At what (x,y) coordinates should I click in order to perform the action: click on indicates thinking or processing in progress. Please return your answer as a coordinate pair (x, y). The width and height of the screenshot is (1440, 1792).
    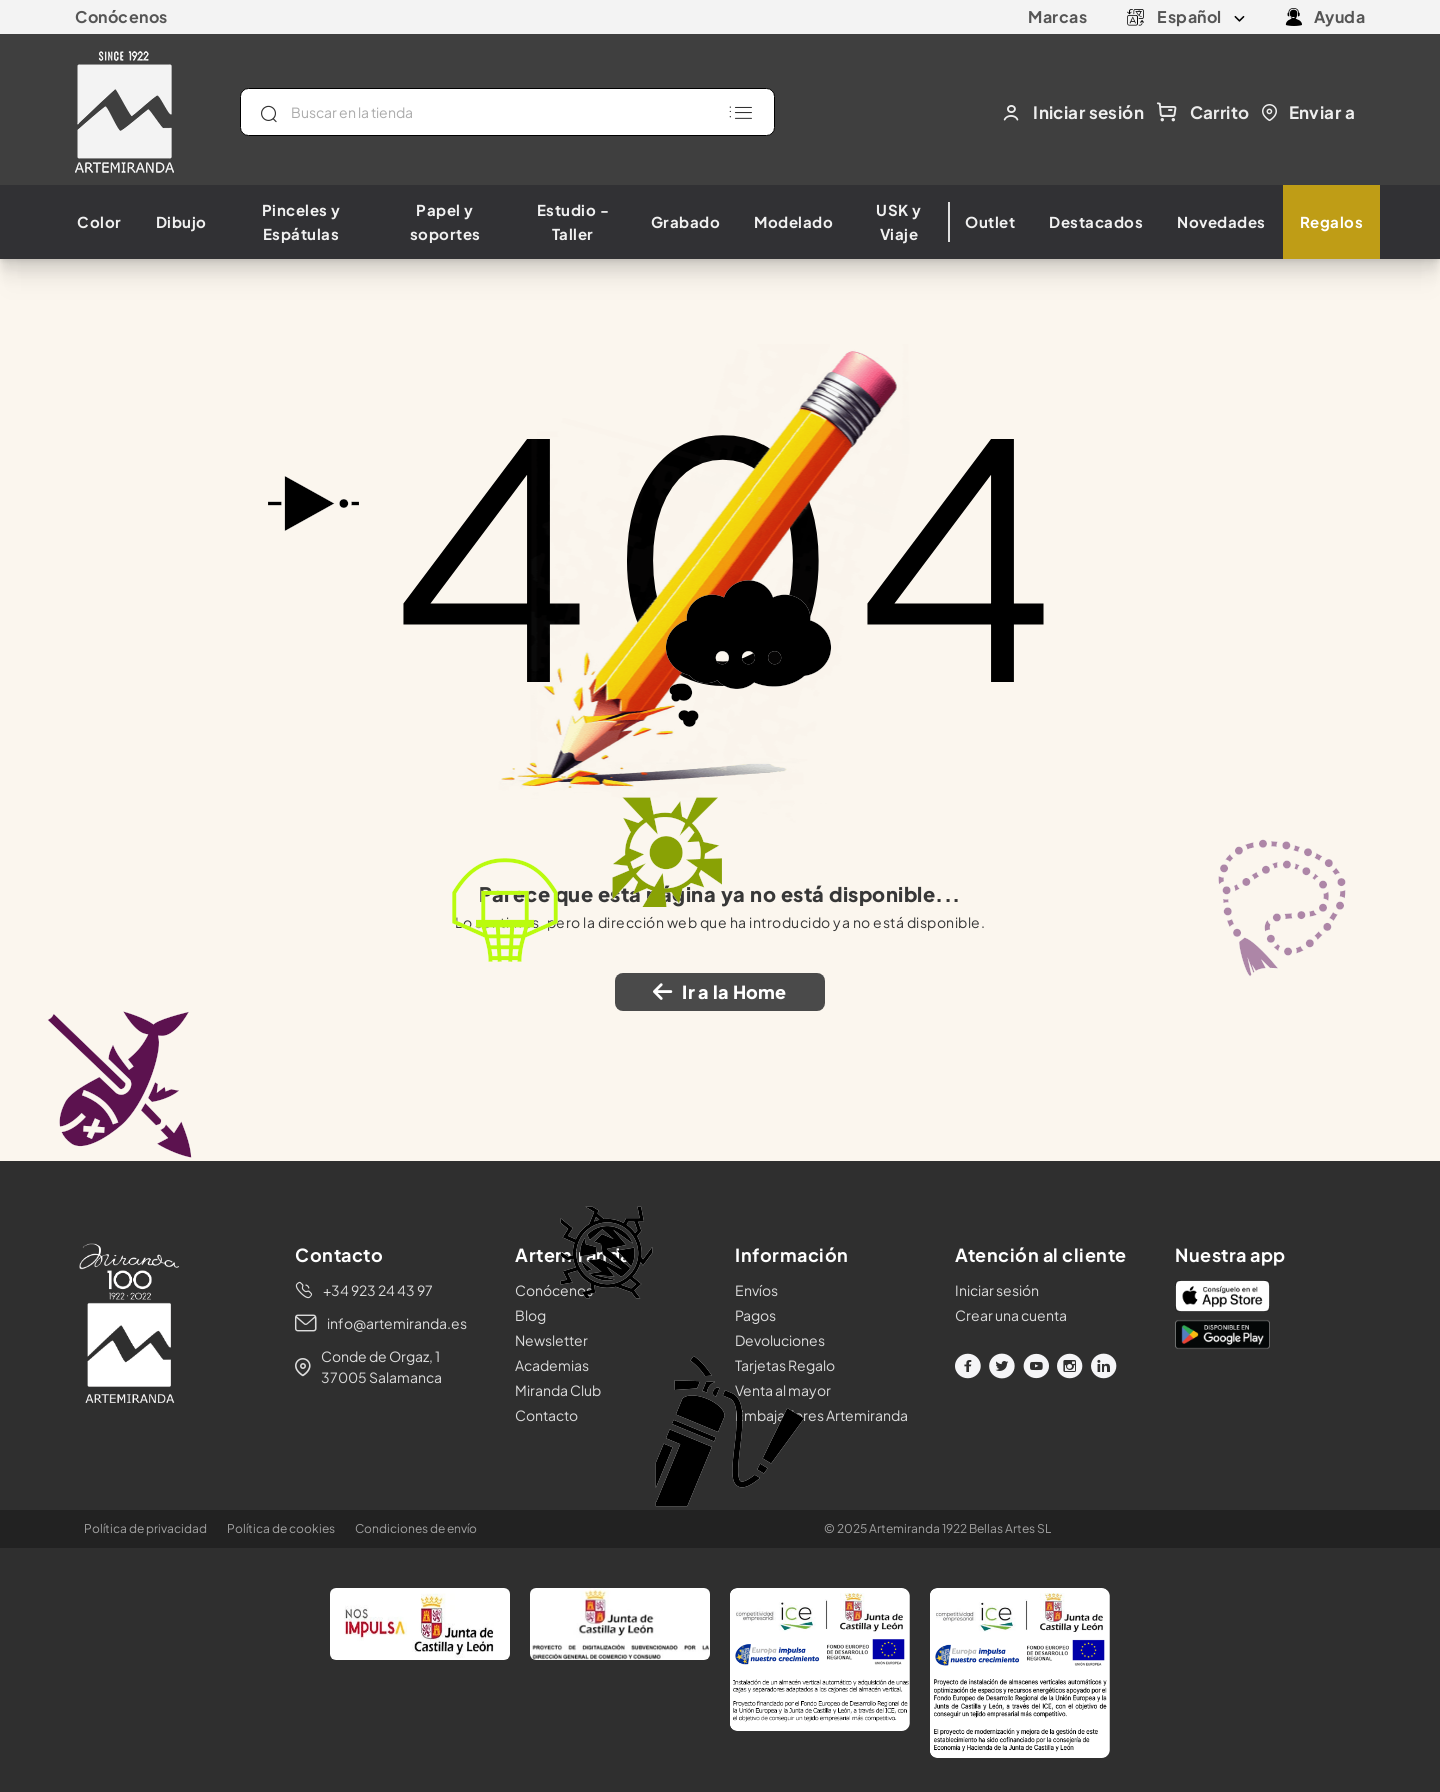
    Looking at the image, I should click on (748, 650).